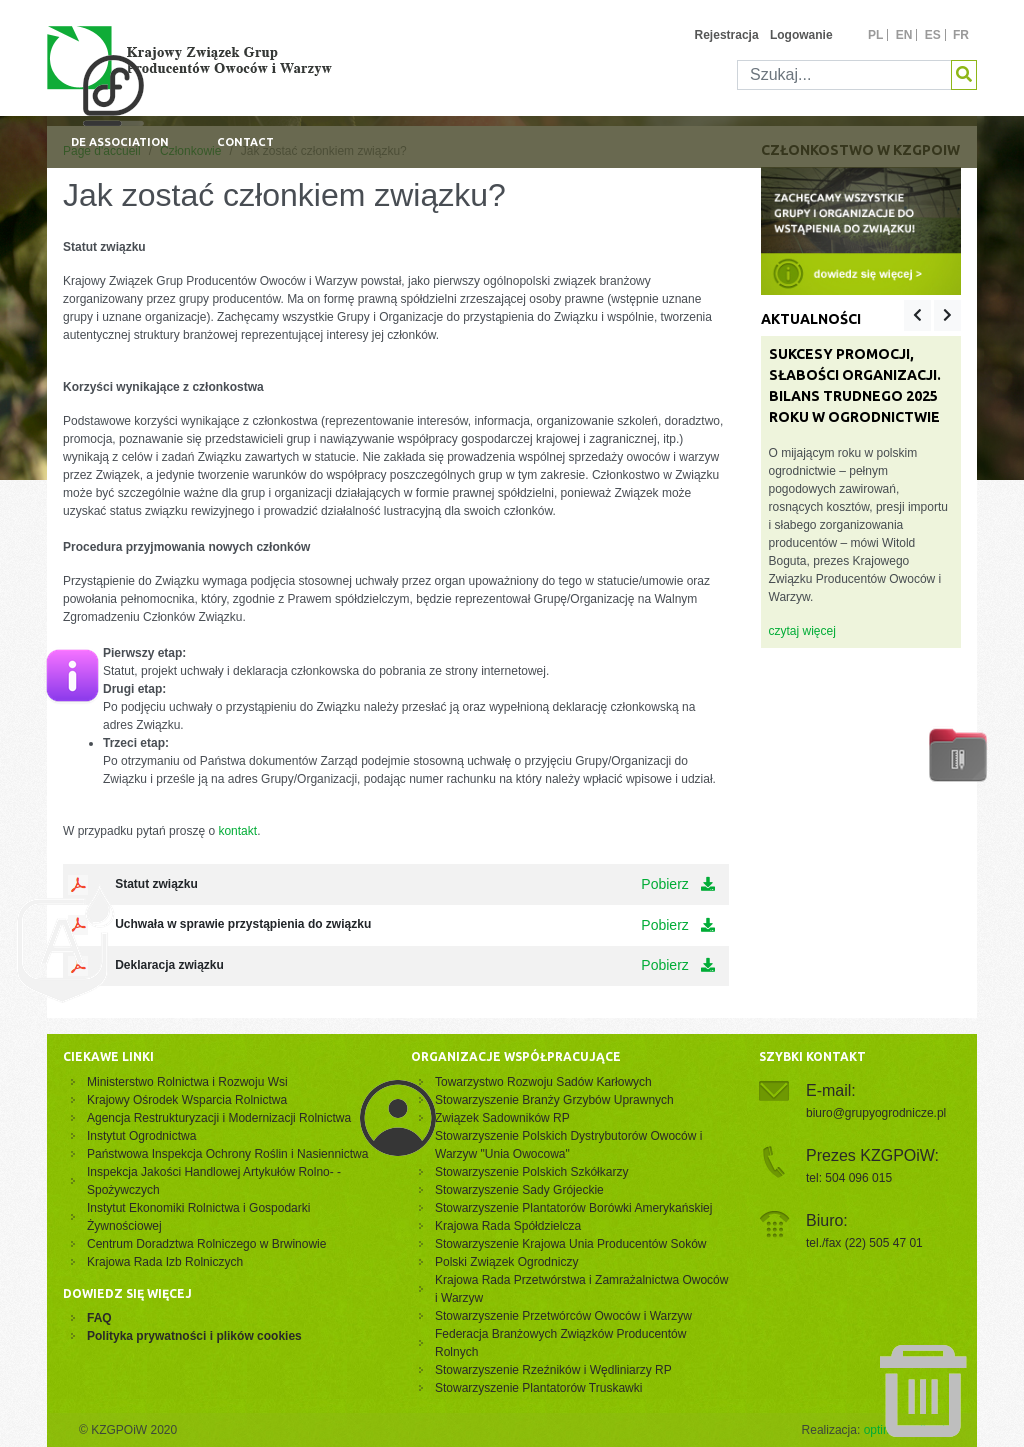 The width and height of the screenshot is (1024, 1447). Describe the element at coordinates (65, 943) in the screenshot. I see `switch to keyboard input method` at that location.